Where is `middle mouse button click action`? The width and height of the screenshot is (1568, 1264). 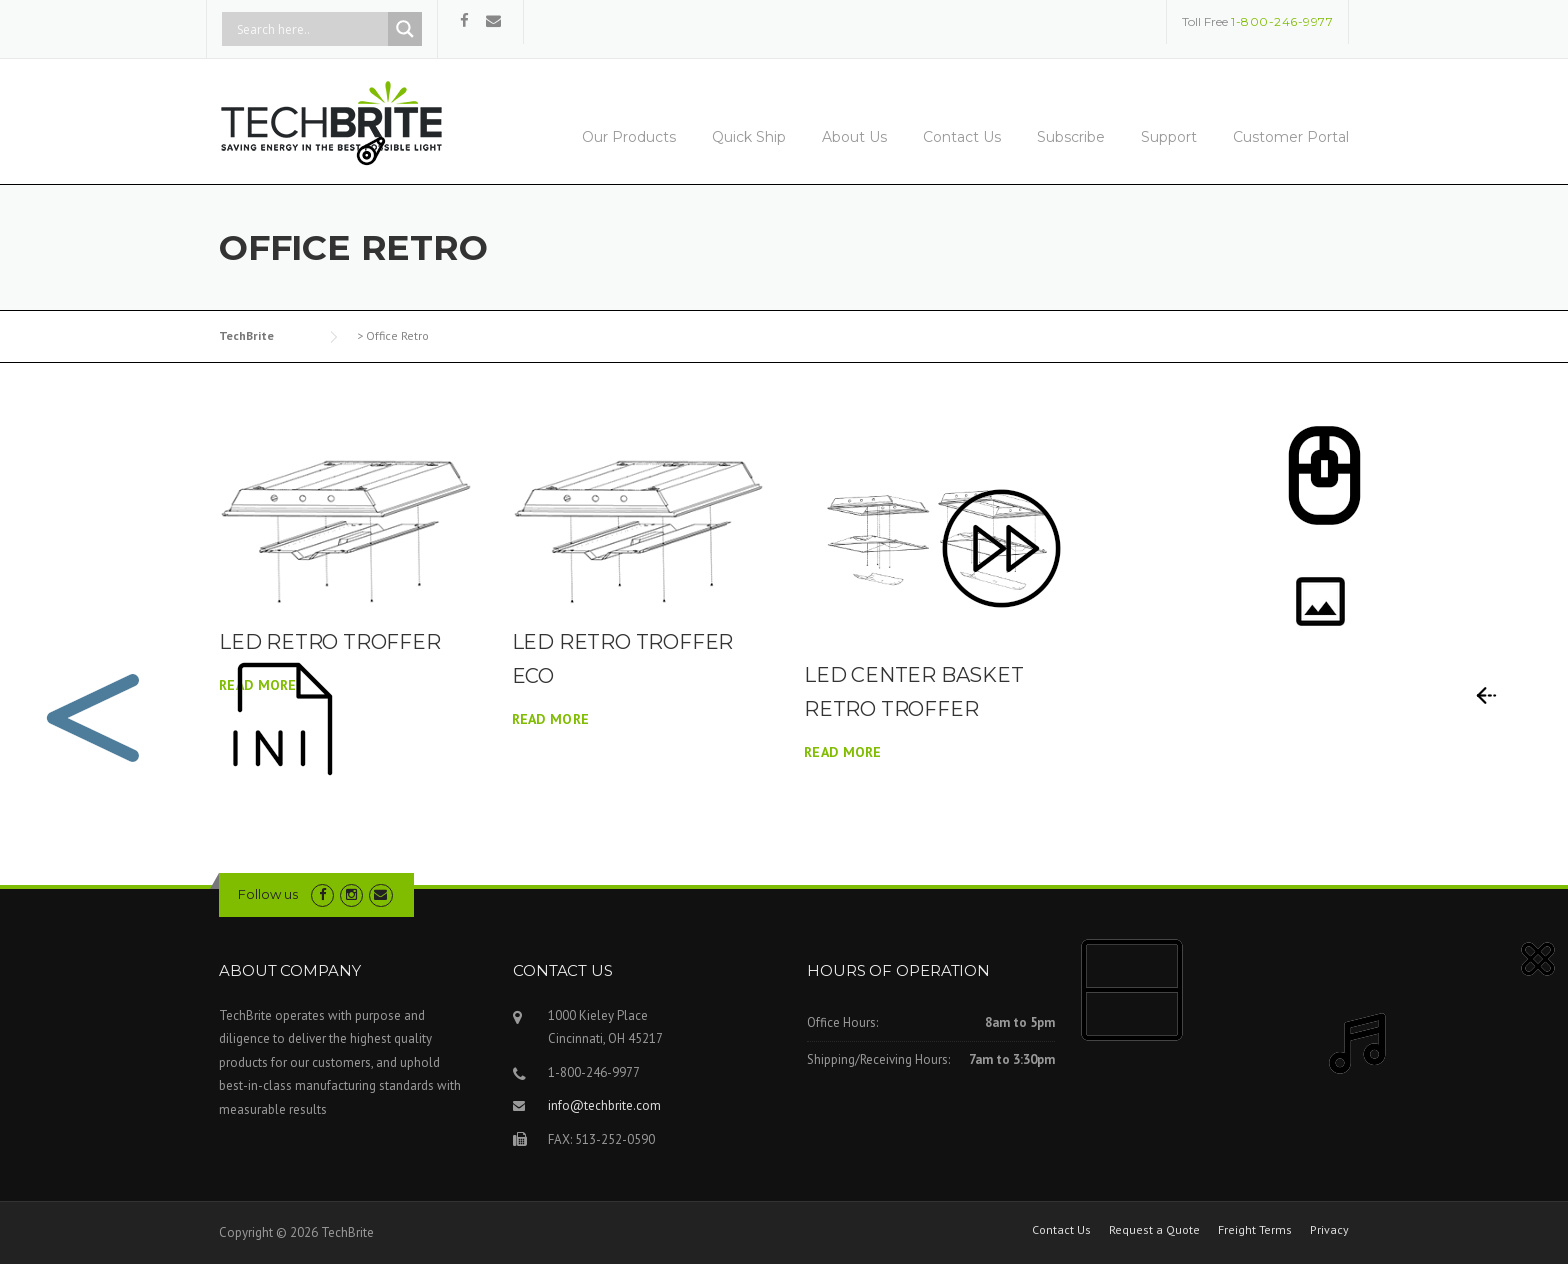
middle mouse button click action is located at coordinates (1324, 475).